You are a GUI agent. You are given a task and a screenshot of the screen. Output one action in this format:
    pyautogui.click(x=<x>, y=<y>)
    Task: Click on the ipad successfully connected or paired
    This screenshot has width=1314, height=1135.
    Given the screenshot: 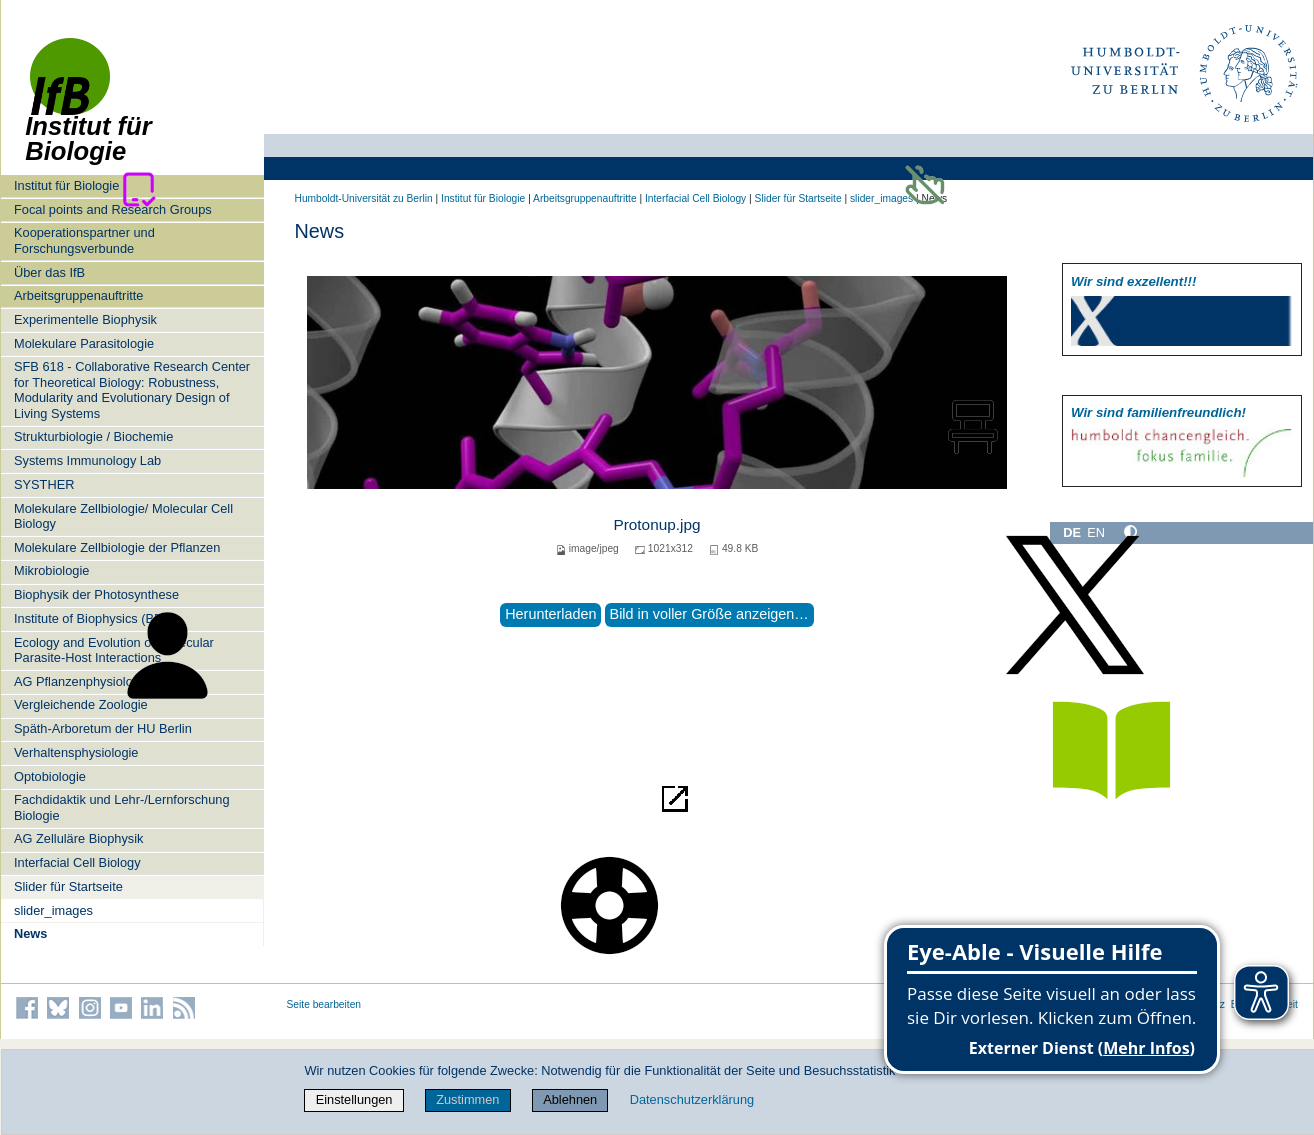 What is the action you would take?
    pyautogui.click(x=138, y=189)
    